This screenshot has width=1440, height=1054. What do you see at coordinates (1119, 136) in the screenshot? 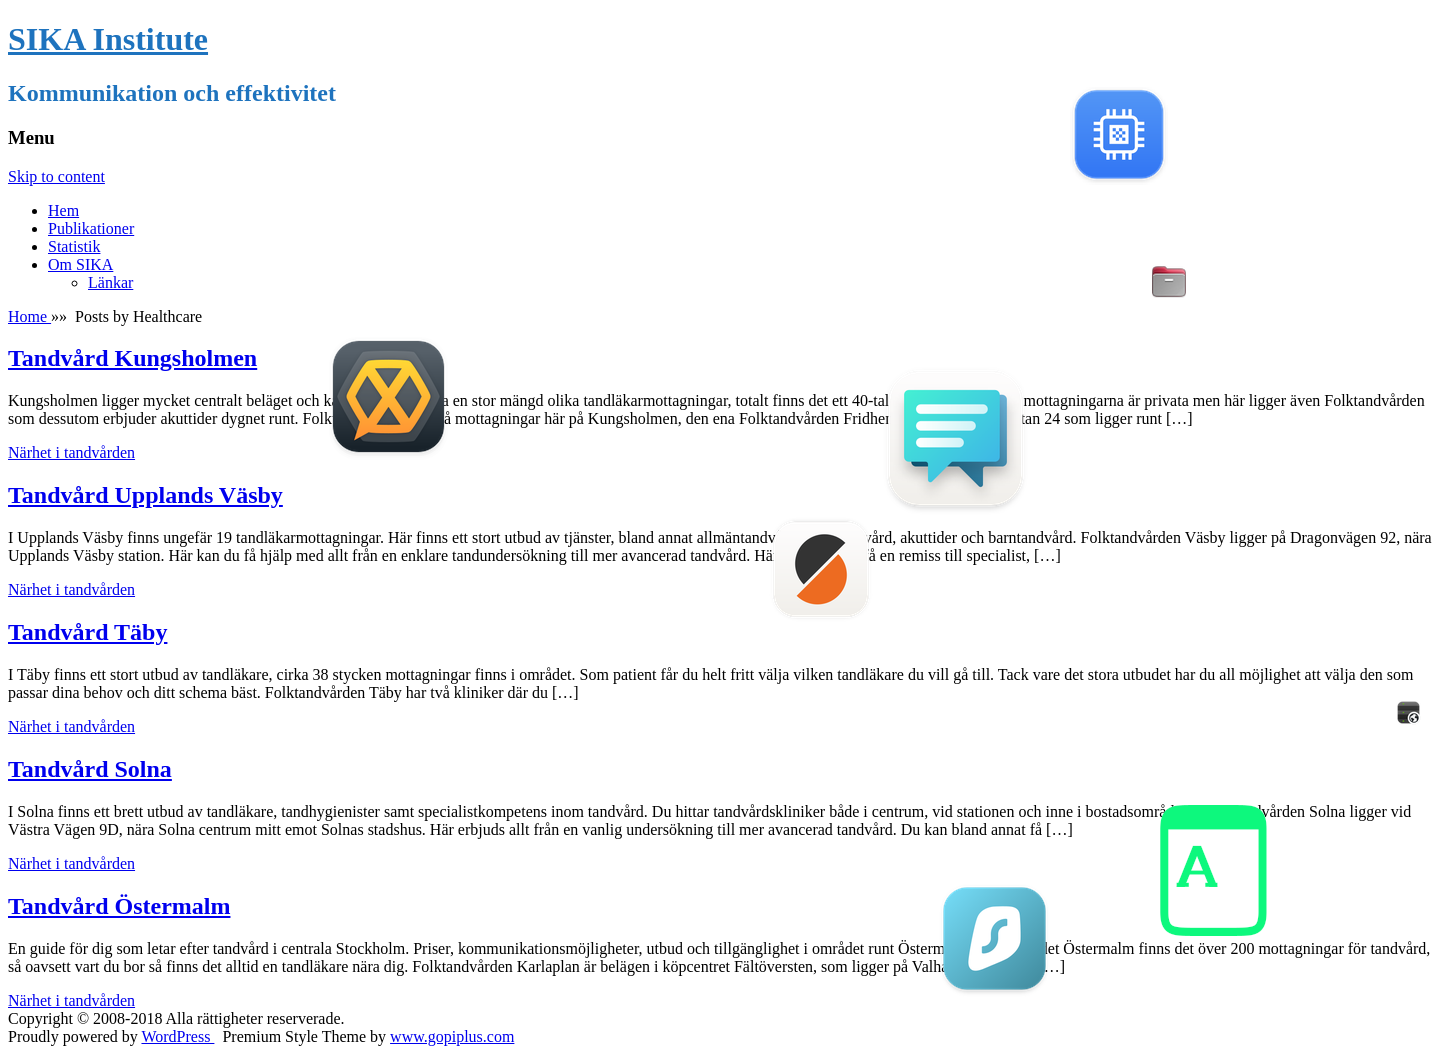
I see `access electronics or hardware settings` at bounding box center [1119, 136].